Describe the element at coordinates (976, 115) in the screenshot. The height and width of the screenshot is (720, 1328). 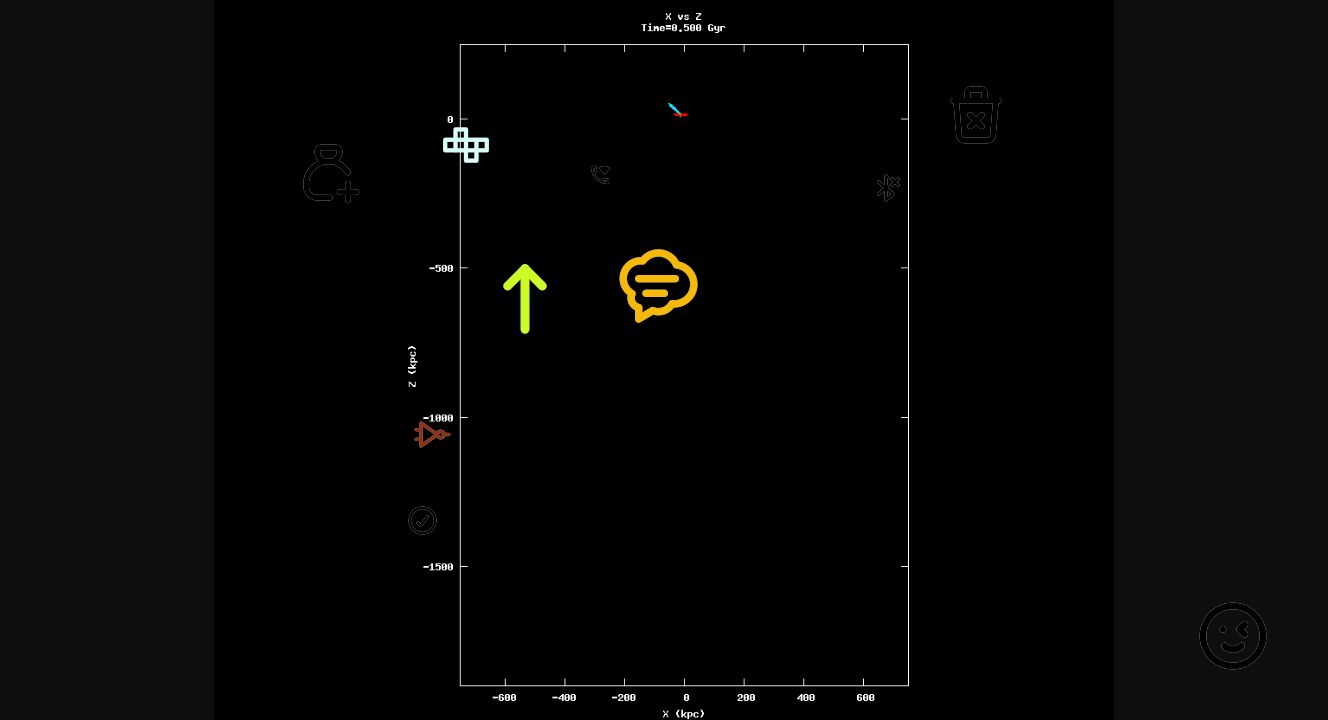
I see `permanently delete an item` at that location.